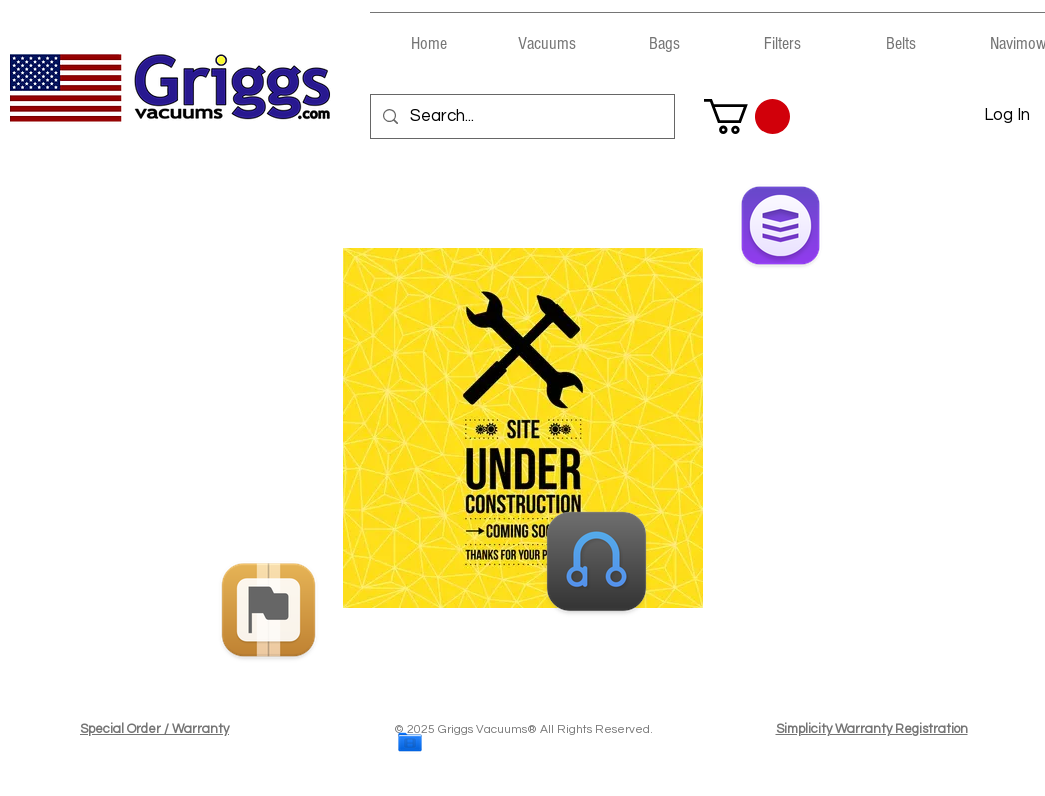 This screenshot has width=1045, height=796. Describe the element at coordinates (410, 742) in the screenshot. I see `open your videos folder` at that location.